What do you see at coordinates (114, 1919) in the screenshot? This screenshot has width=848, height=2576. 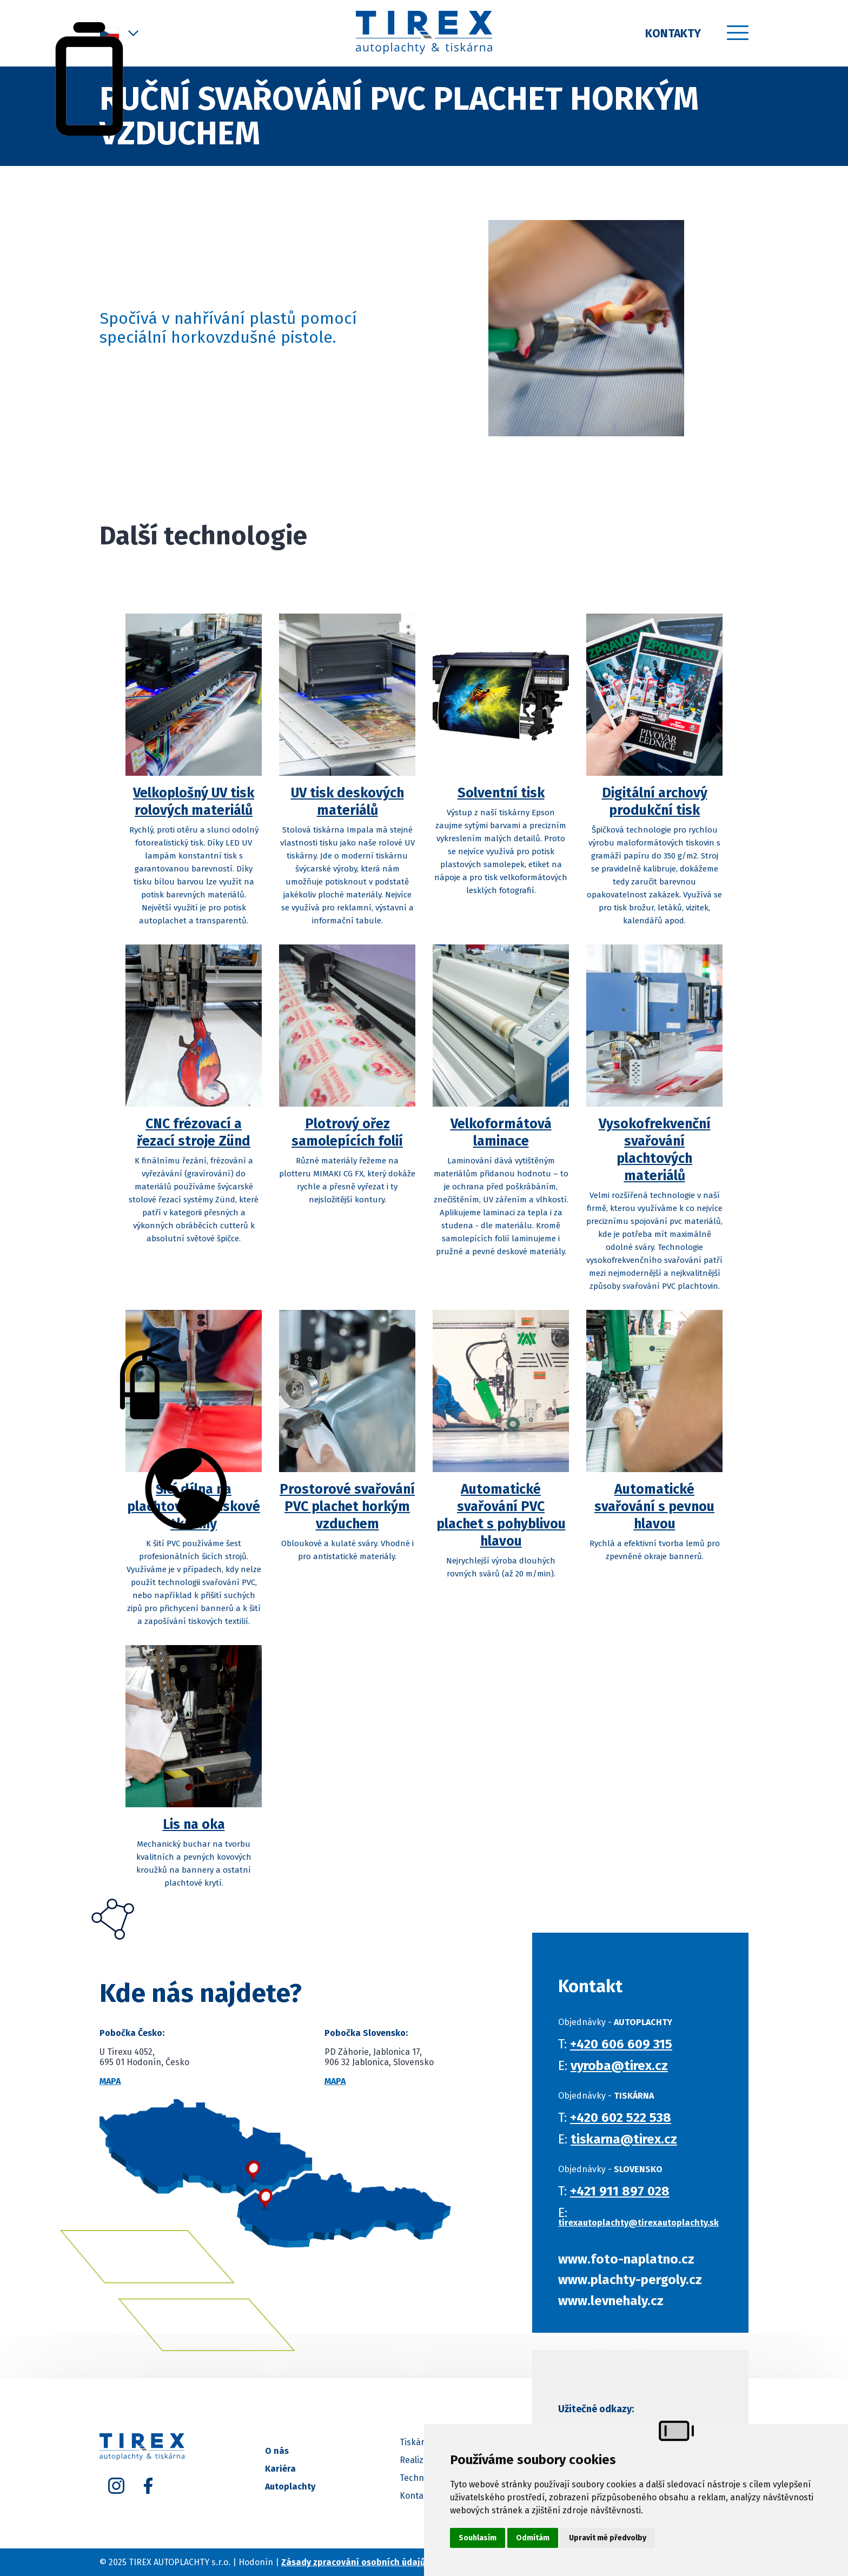 I see `create a polygon shape or selection` at bounding box center [114, 1919].